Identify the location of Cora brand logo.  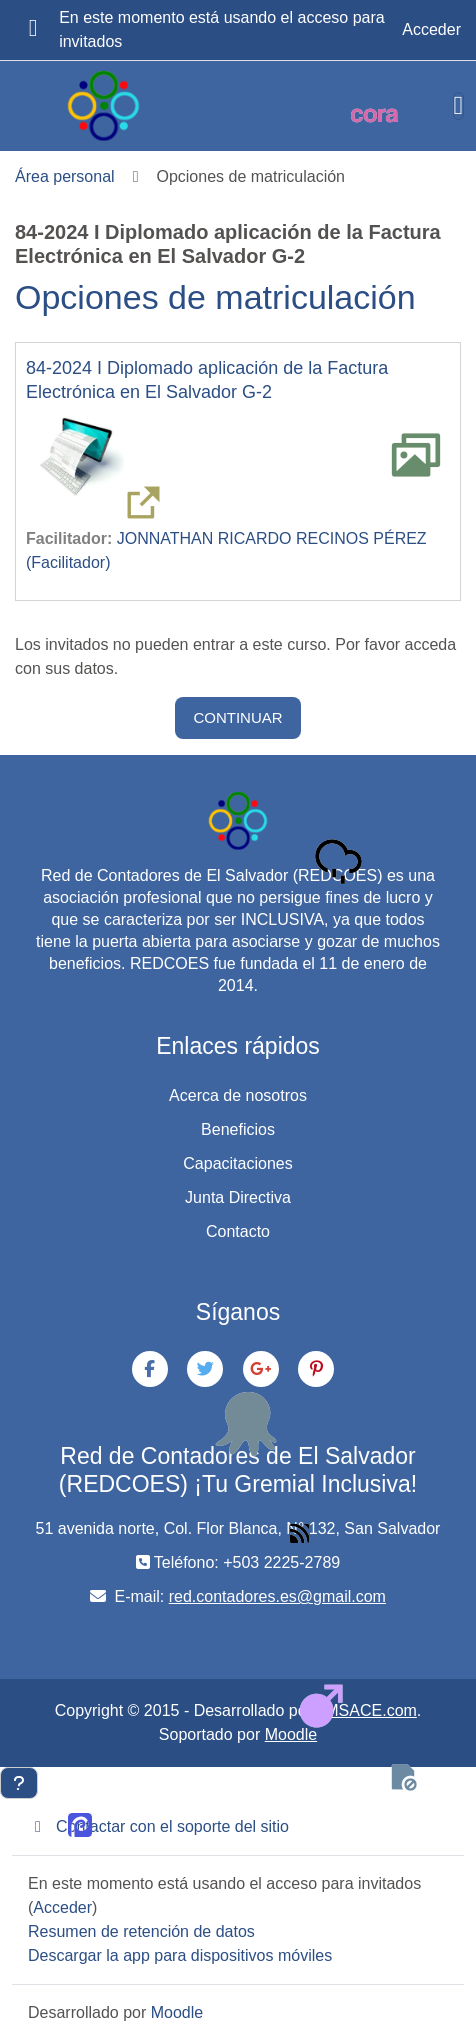
(374, 115).